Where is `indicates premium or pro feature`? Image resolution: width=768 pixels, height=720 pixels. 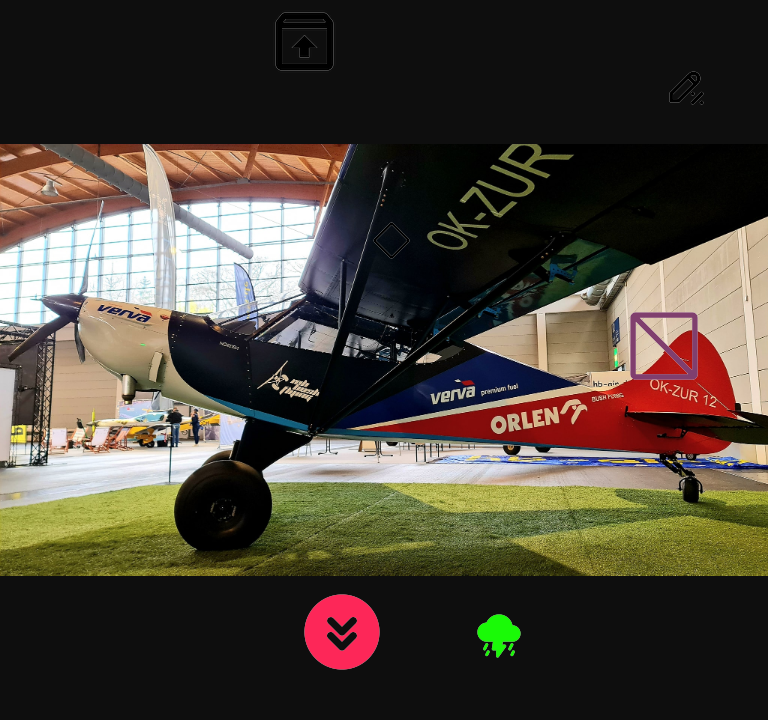 indicates premium or pro feature is located at coordinates (391, 240).